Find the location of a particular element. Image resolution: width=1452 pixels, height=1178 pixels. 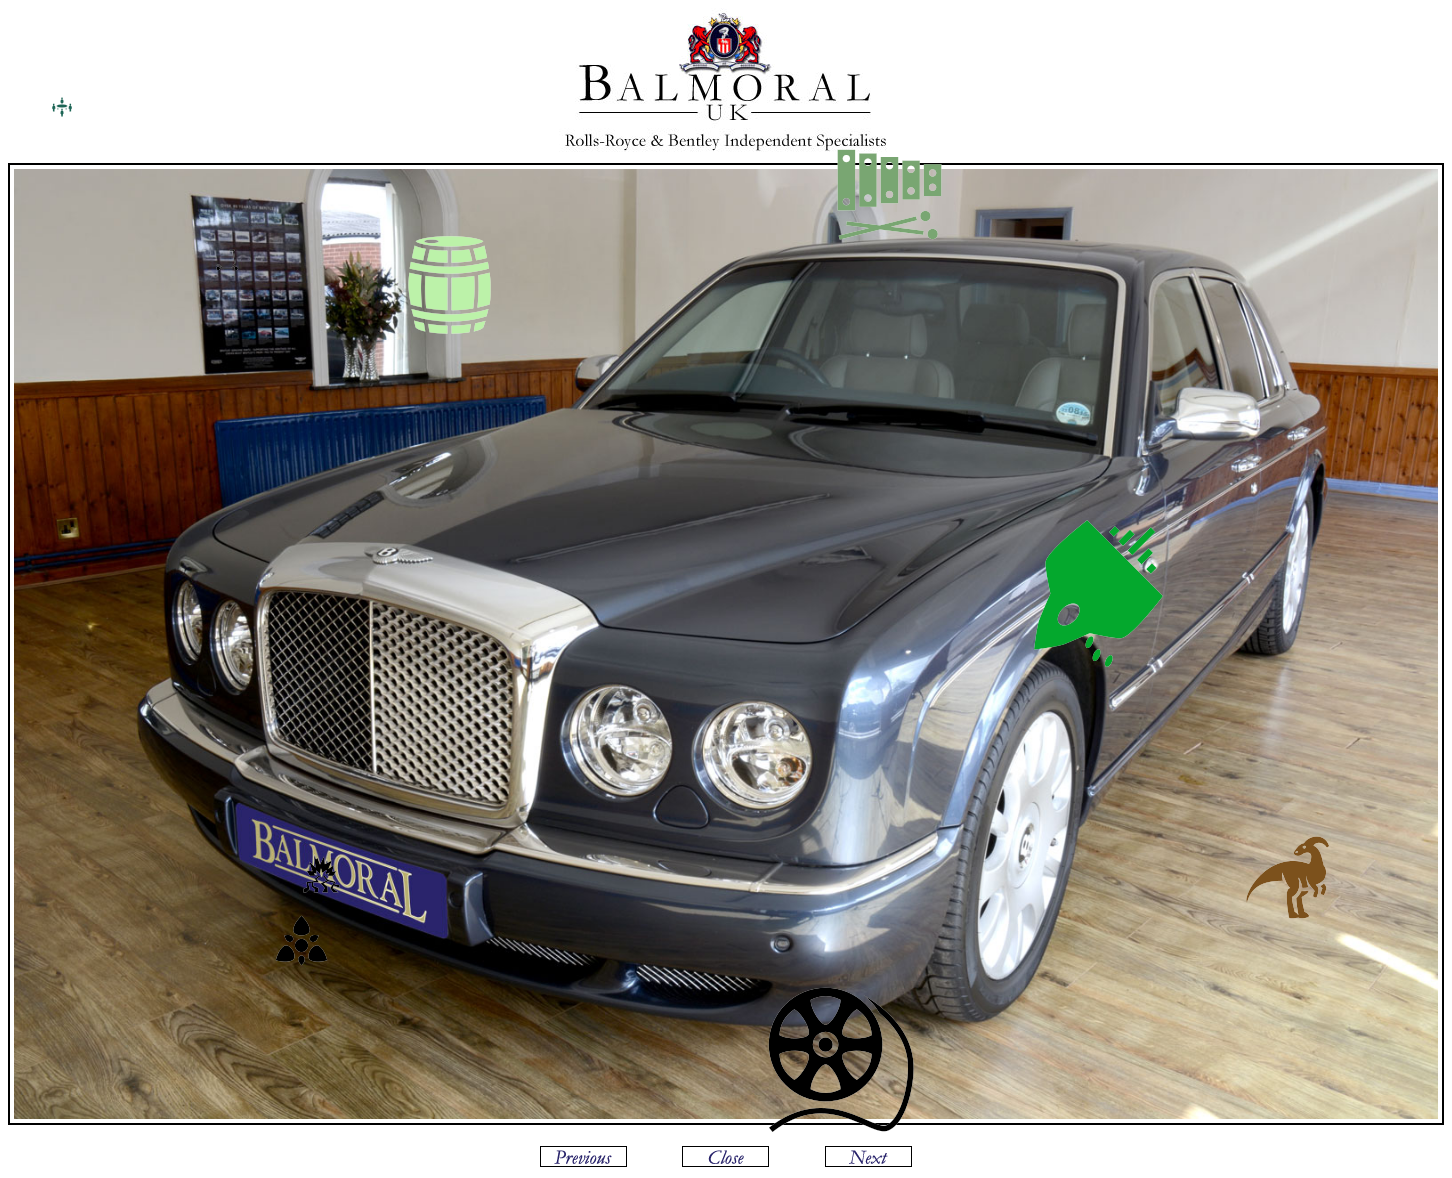

join or schedule a meeting is located at coordinates (62, 107).